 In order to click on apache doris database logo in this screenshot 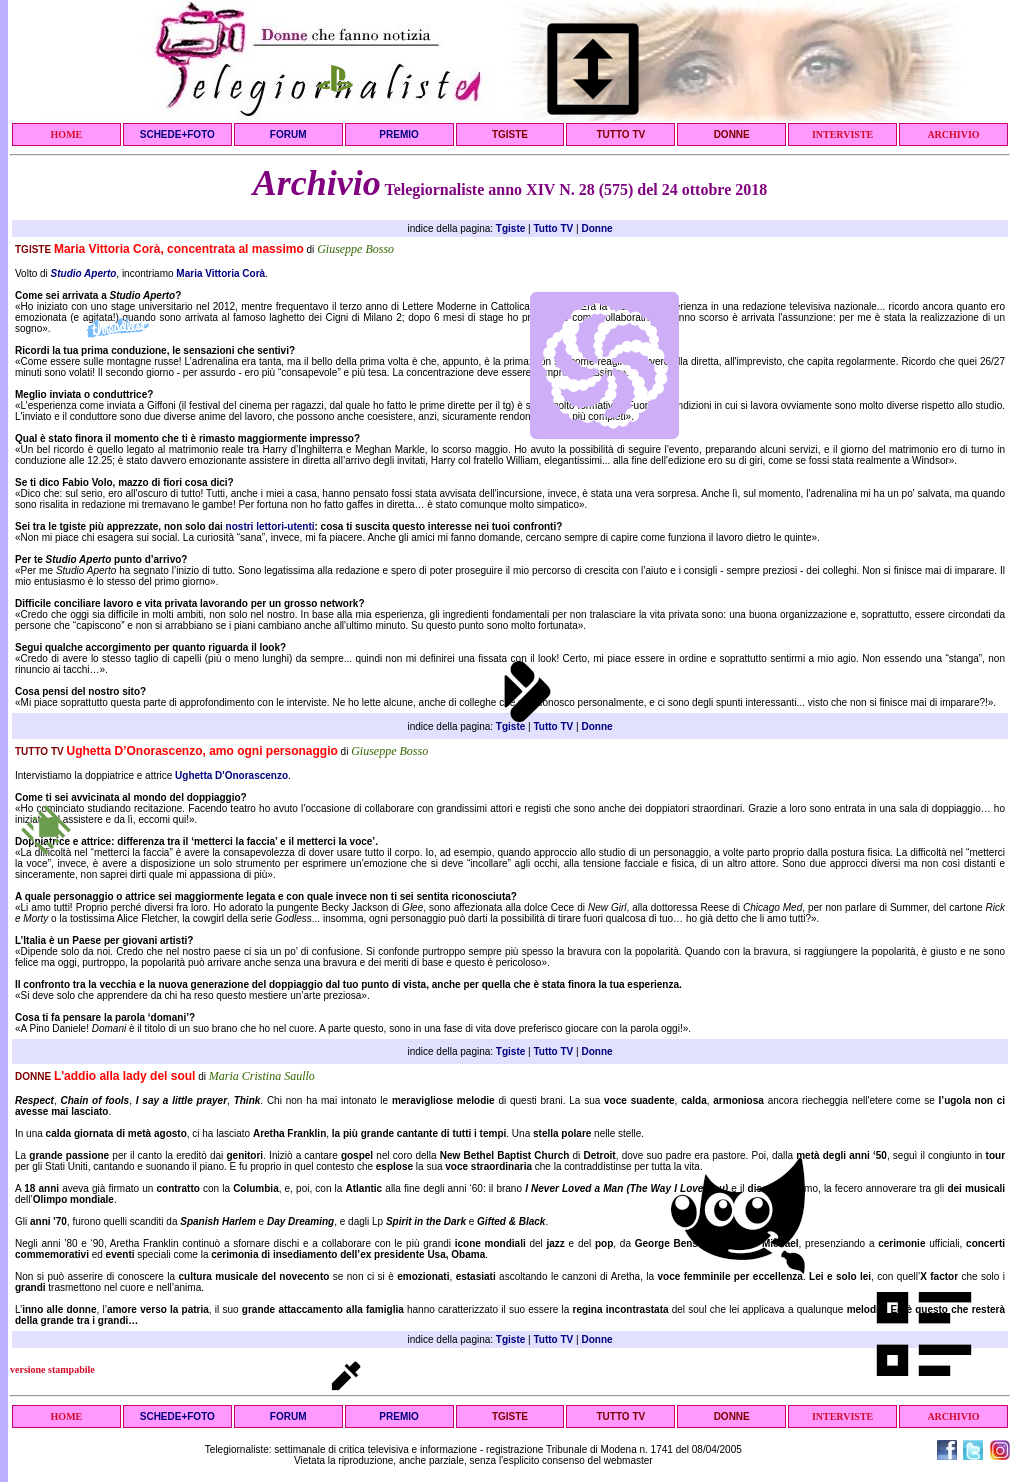, I will do `click(527, 691)`.